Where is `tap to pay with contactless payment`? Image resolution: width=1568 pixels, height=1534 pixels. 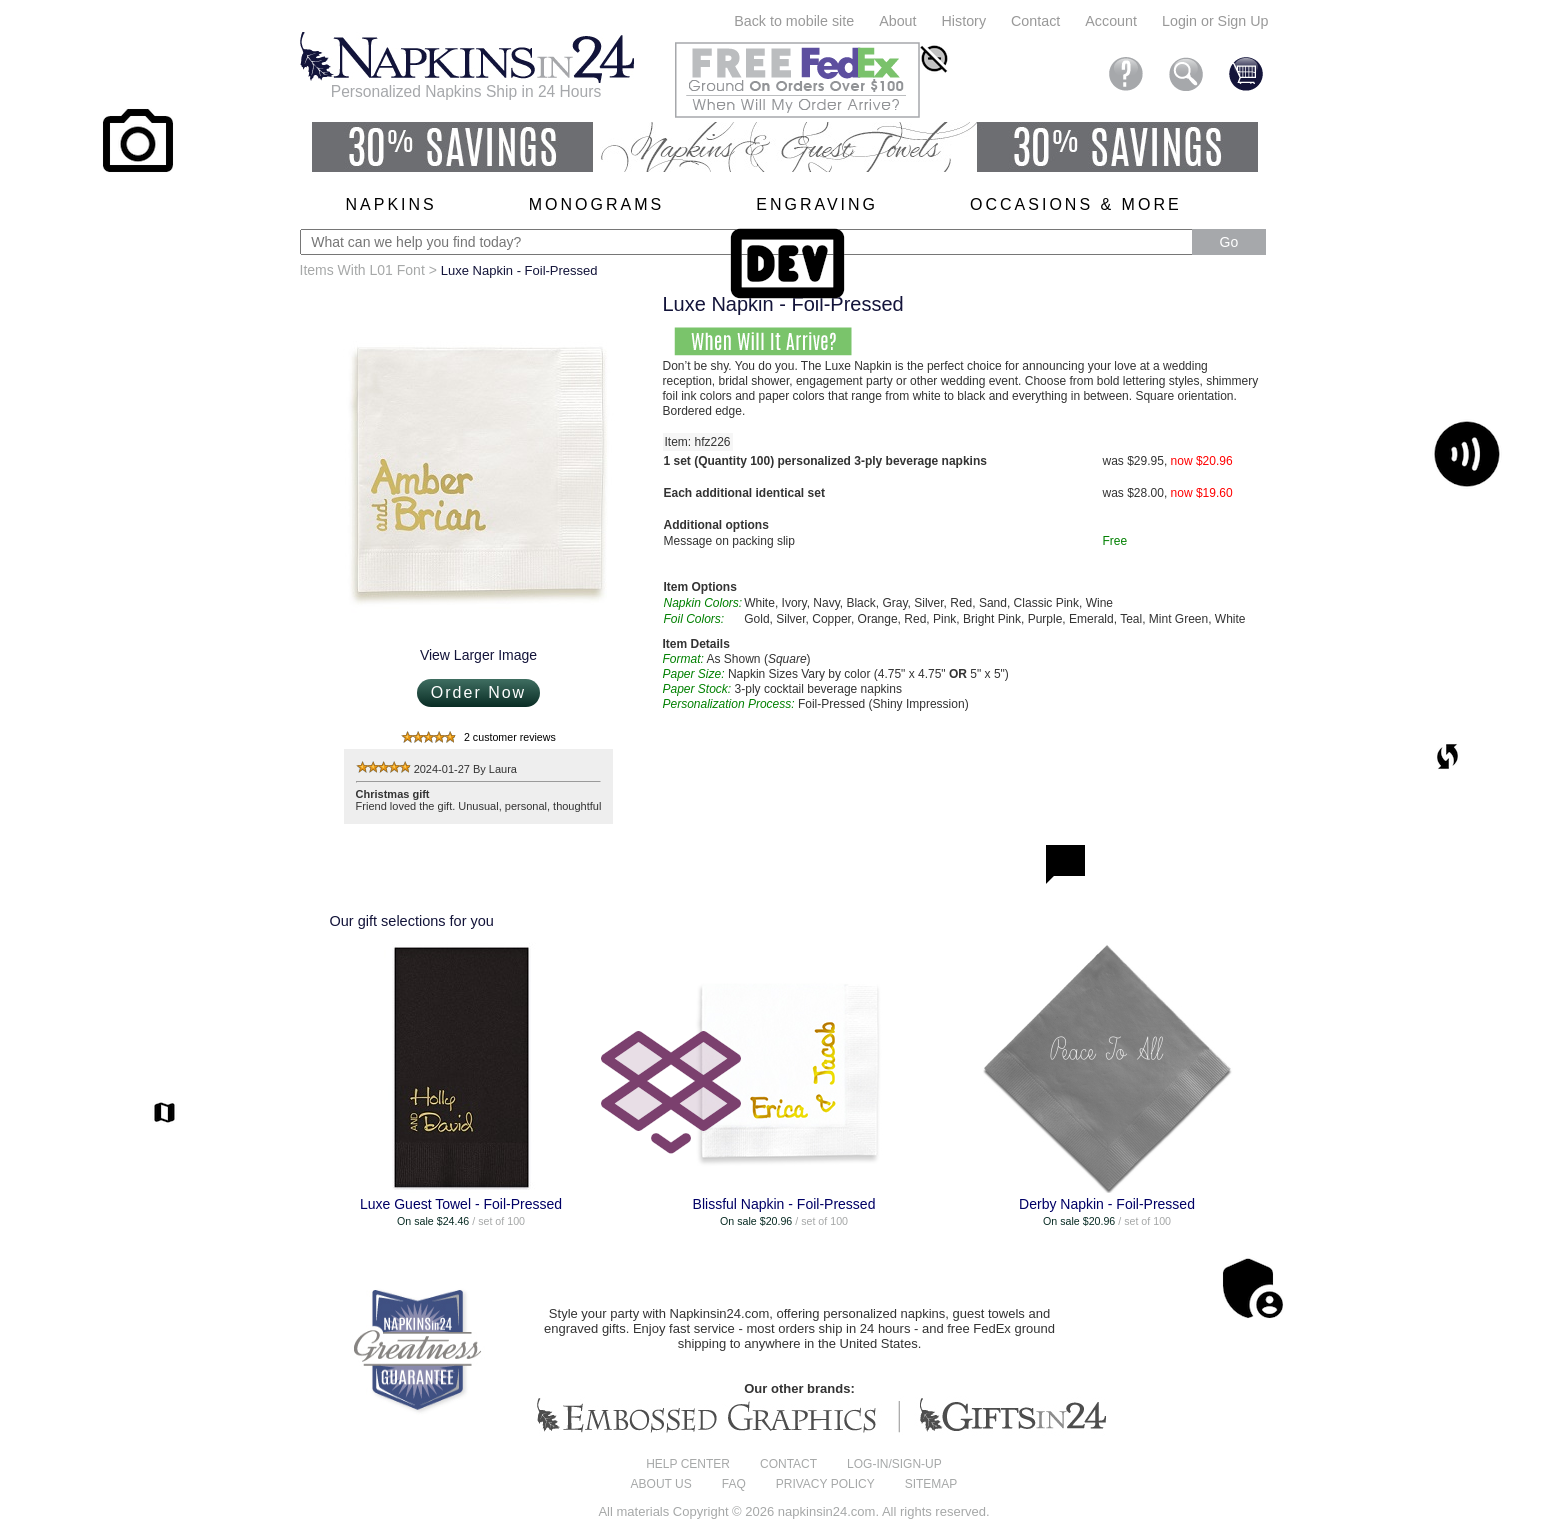
tap to pay with contactless payment is located at coordinates (1467, 454).